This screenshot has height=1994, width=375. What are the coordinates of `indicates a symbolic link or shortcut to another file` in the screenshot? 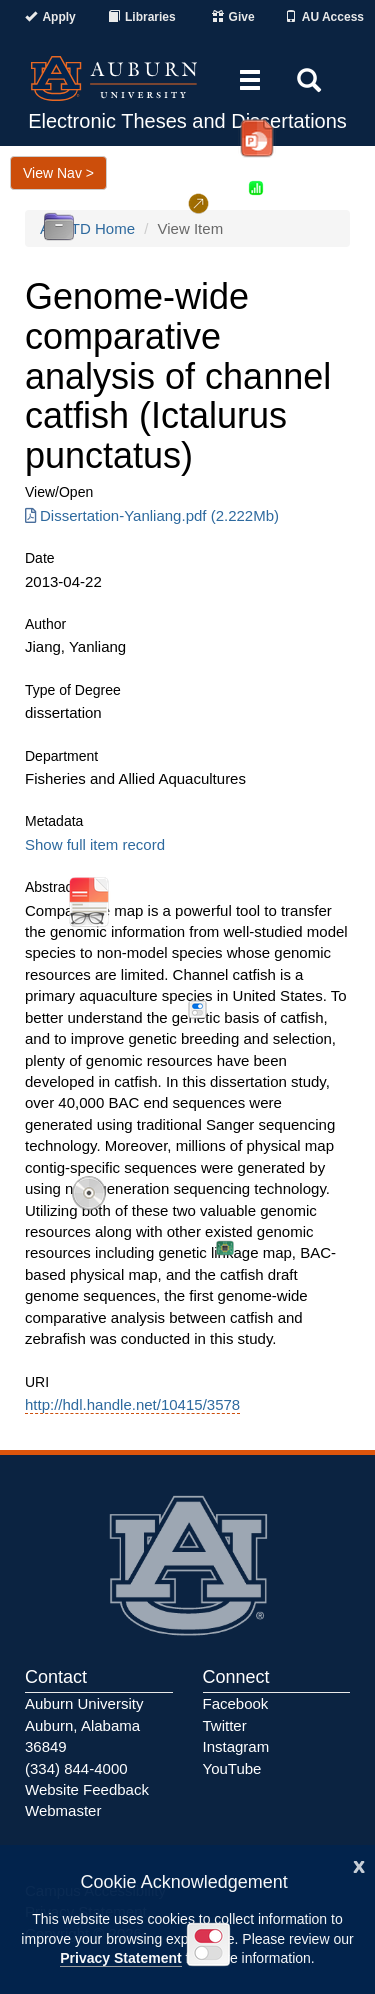 It's located at (198, 203).